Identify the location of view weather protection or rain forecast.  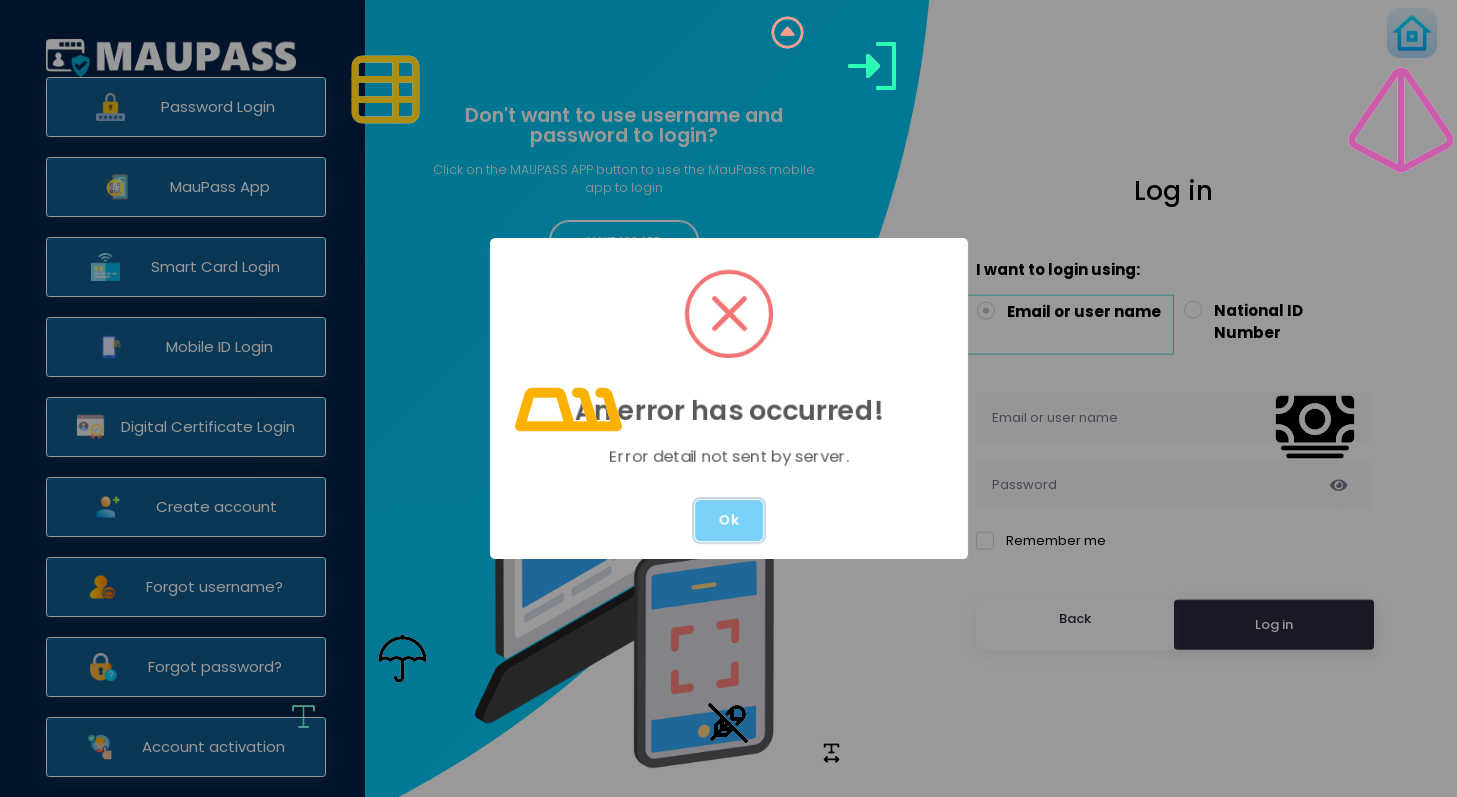
(402, 658).